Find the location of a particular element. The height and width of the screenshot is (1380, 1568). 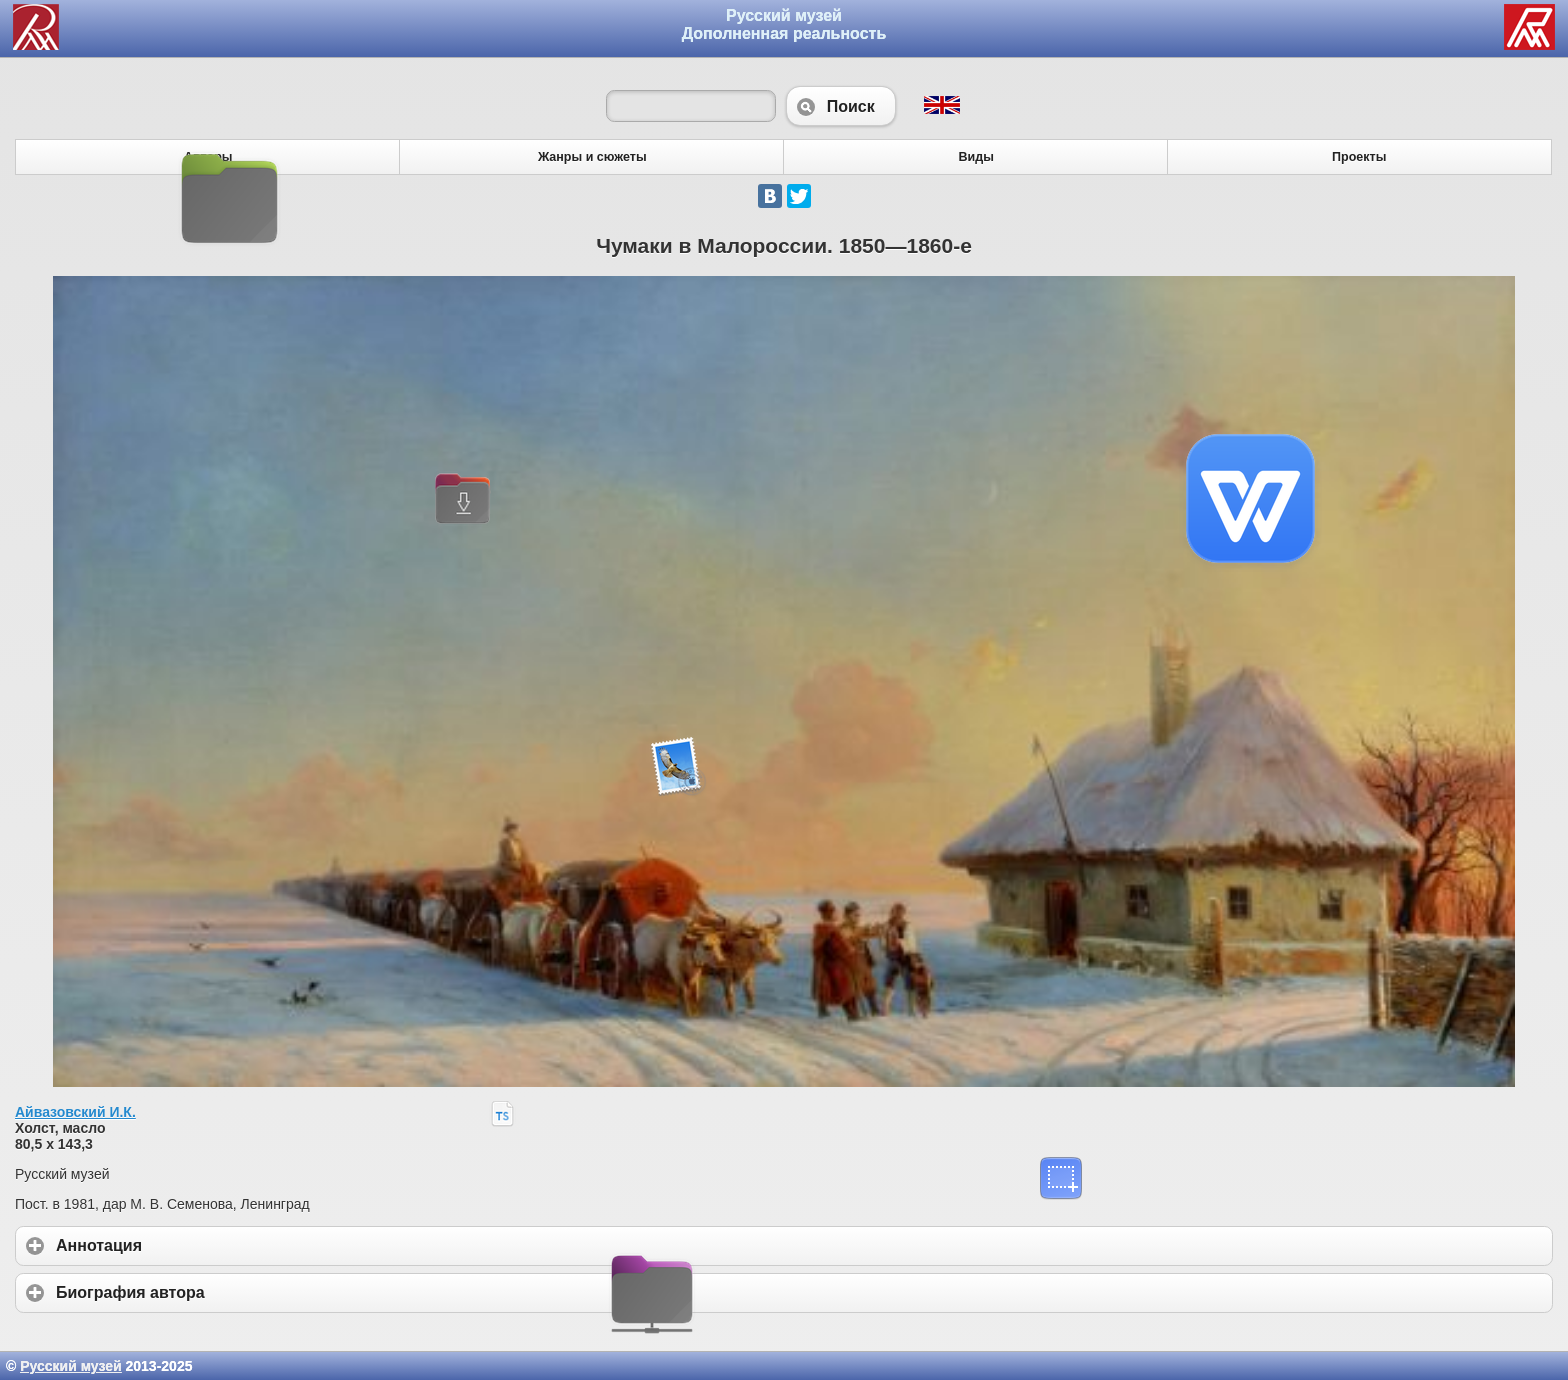

a typescript source file is located at coordinates (502, 1113).